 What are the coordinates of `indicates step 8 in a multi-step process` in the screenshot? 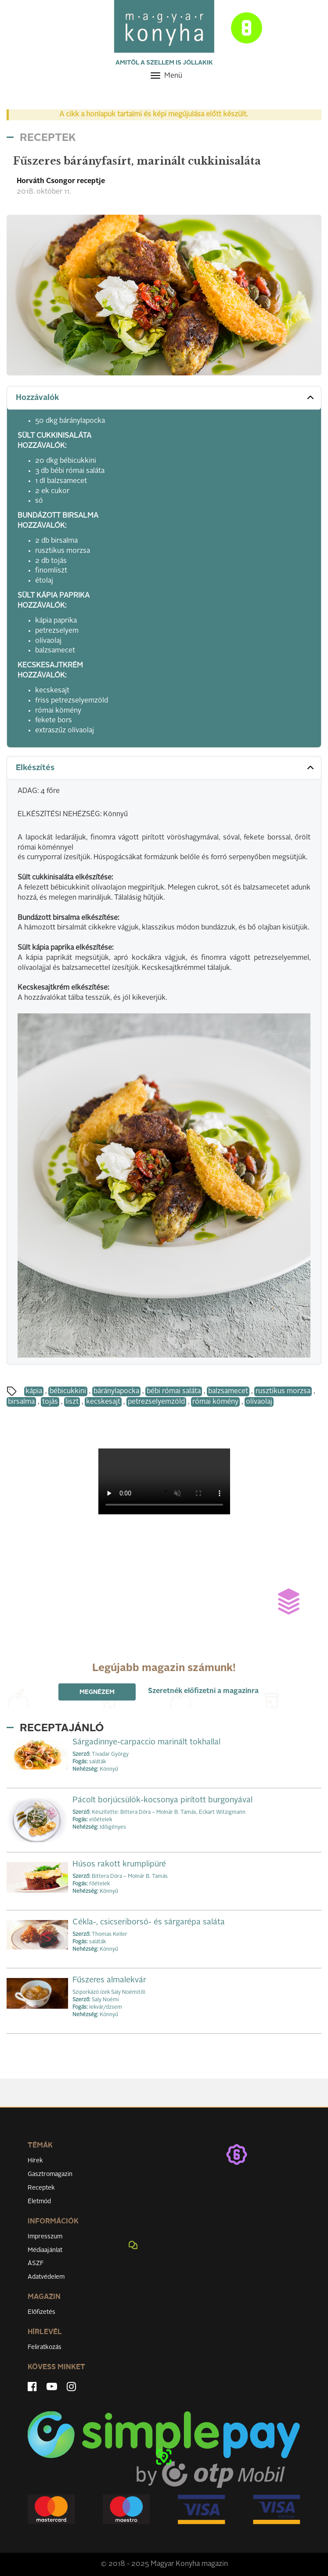 It's located at (246, 28).